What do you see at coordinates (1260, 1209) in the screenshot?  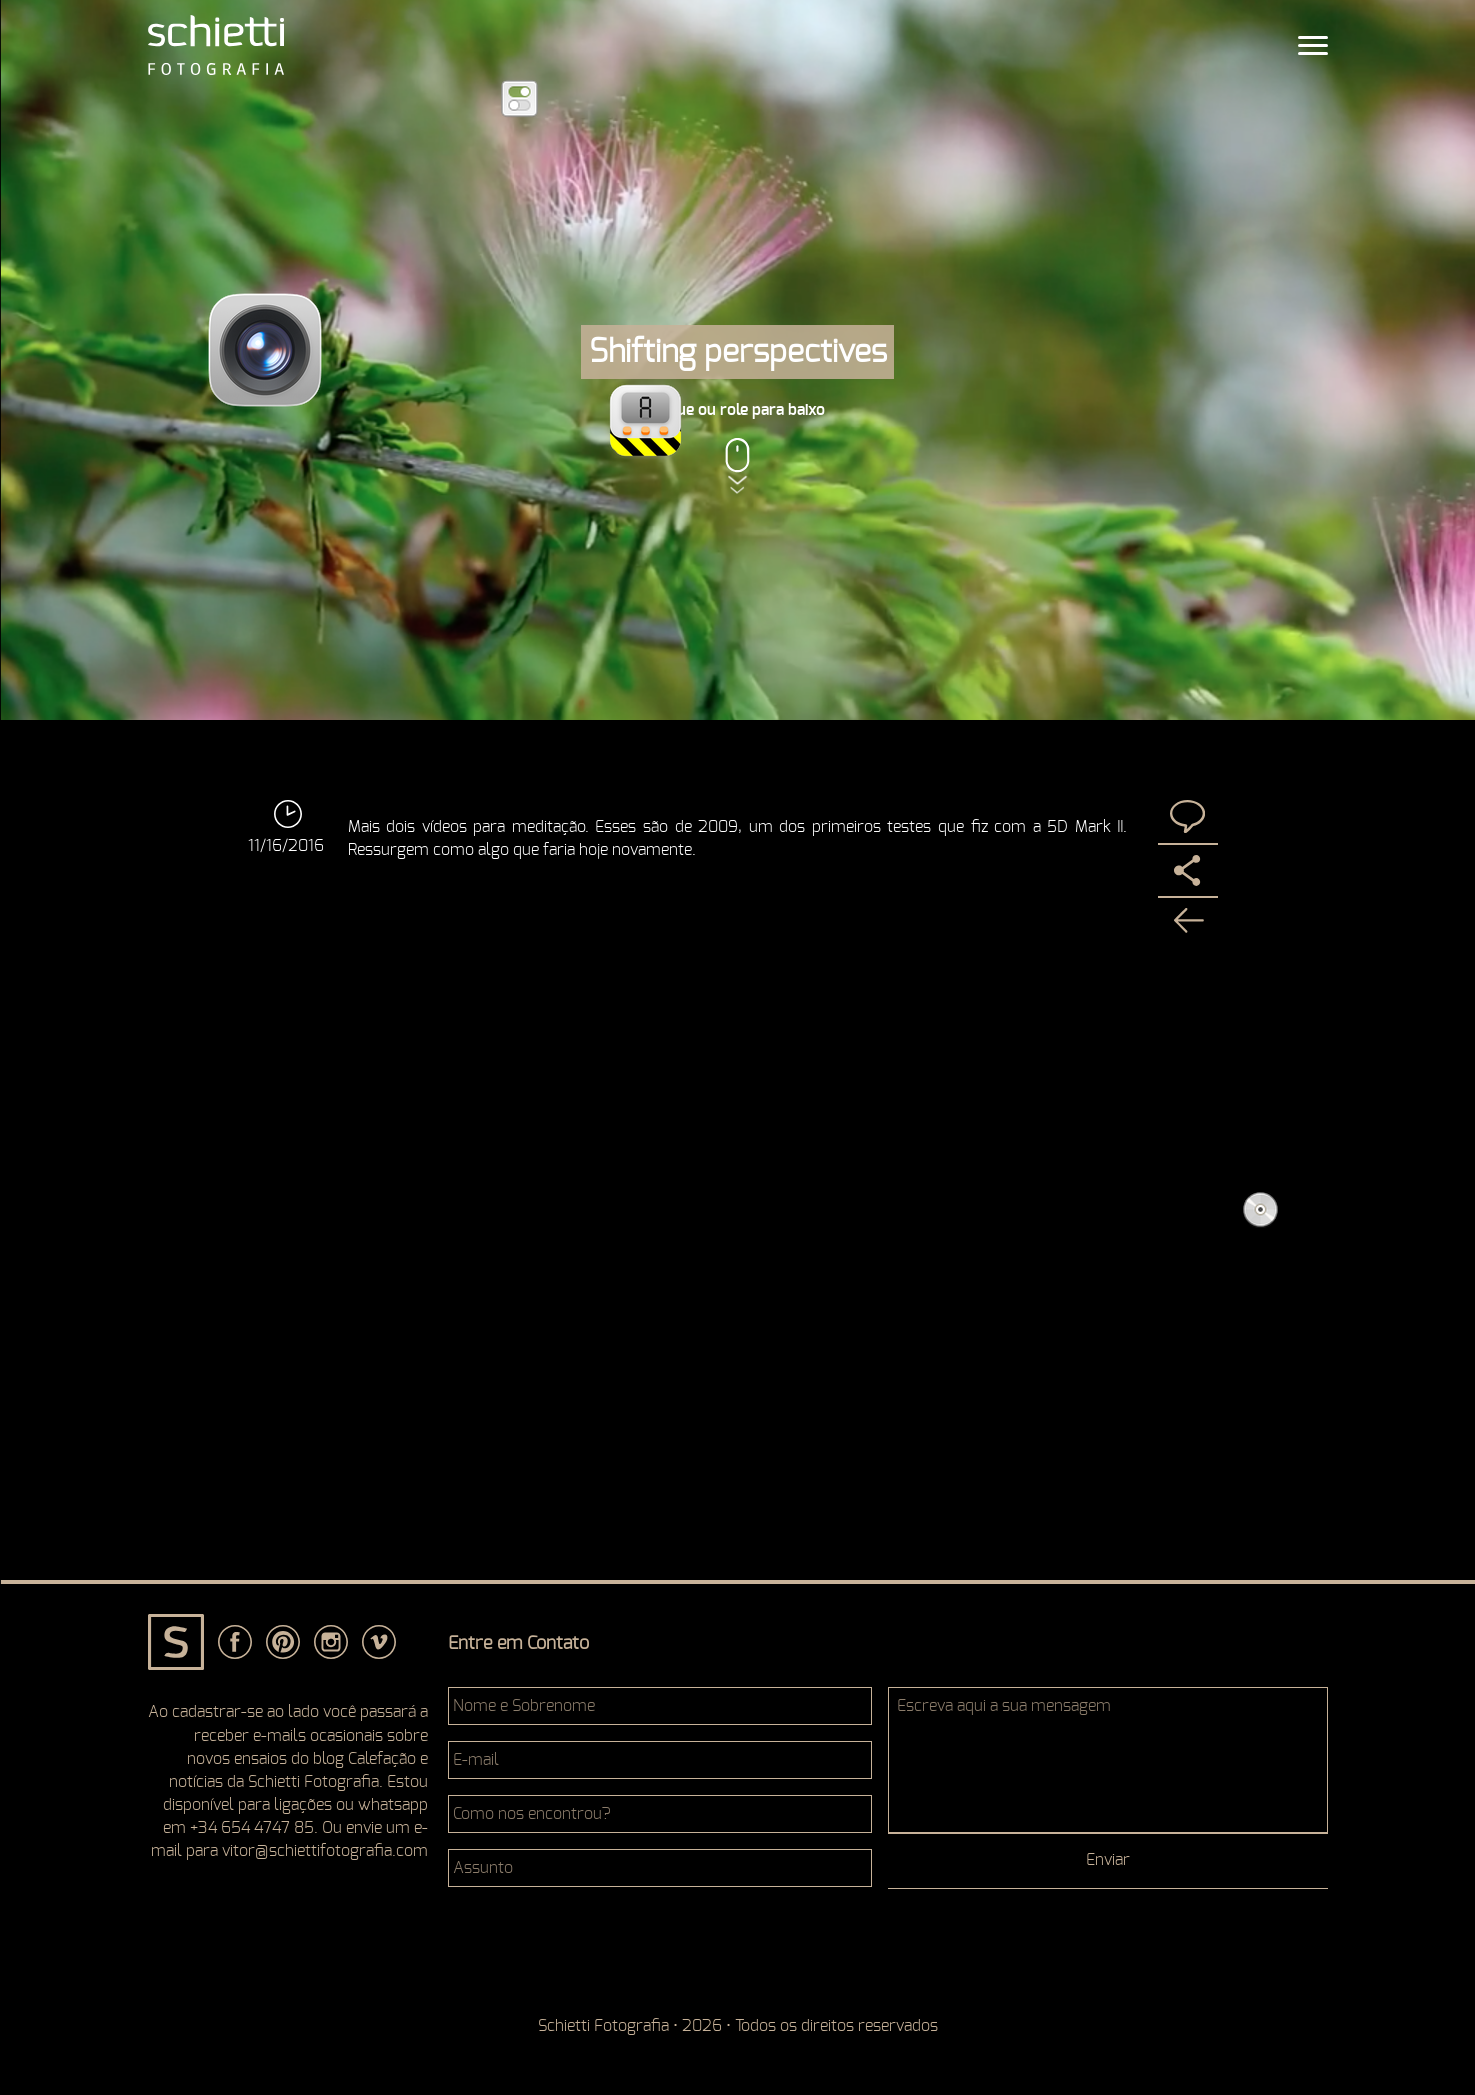 I see `unmount or eject a DVD disc` at bounding box center [1260, 1209].